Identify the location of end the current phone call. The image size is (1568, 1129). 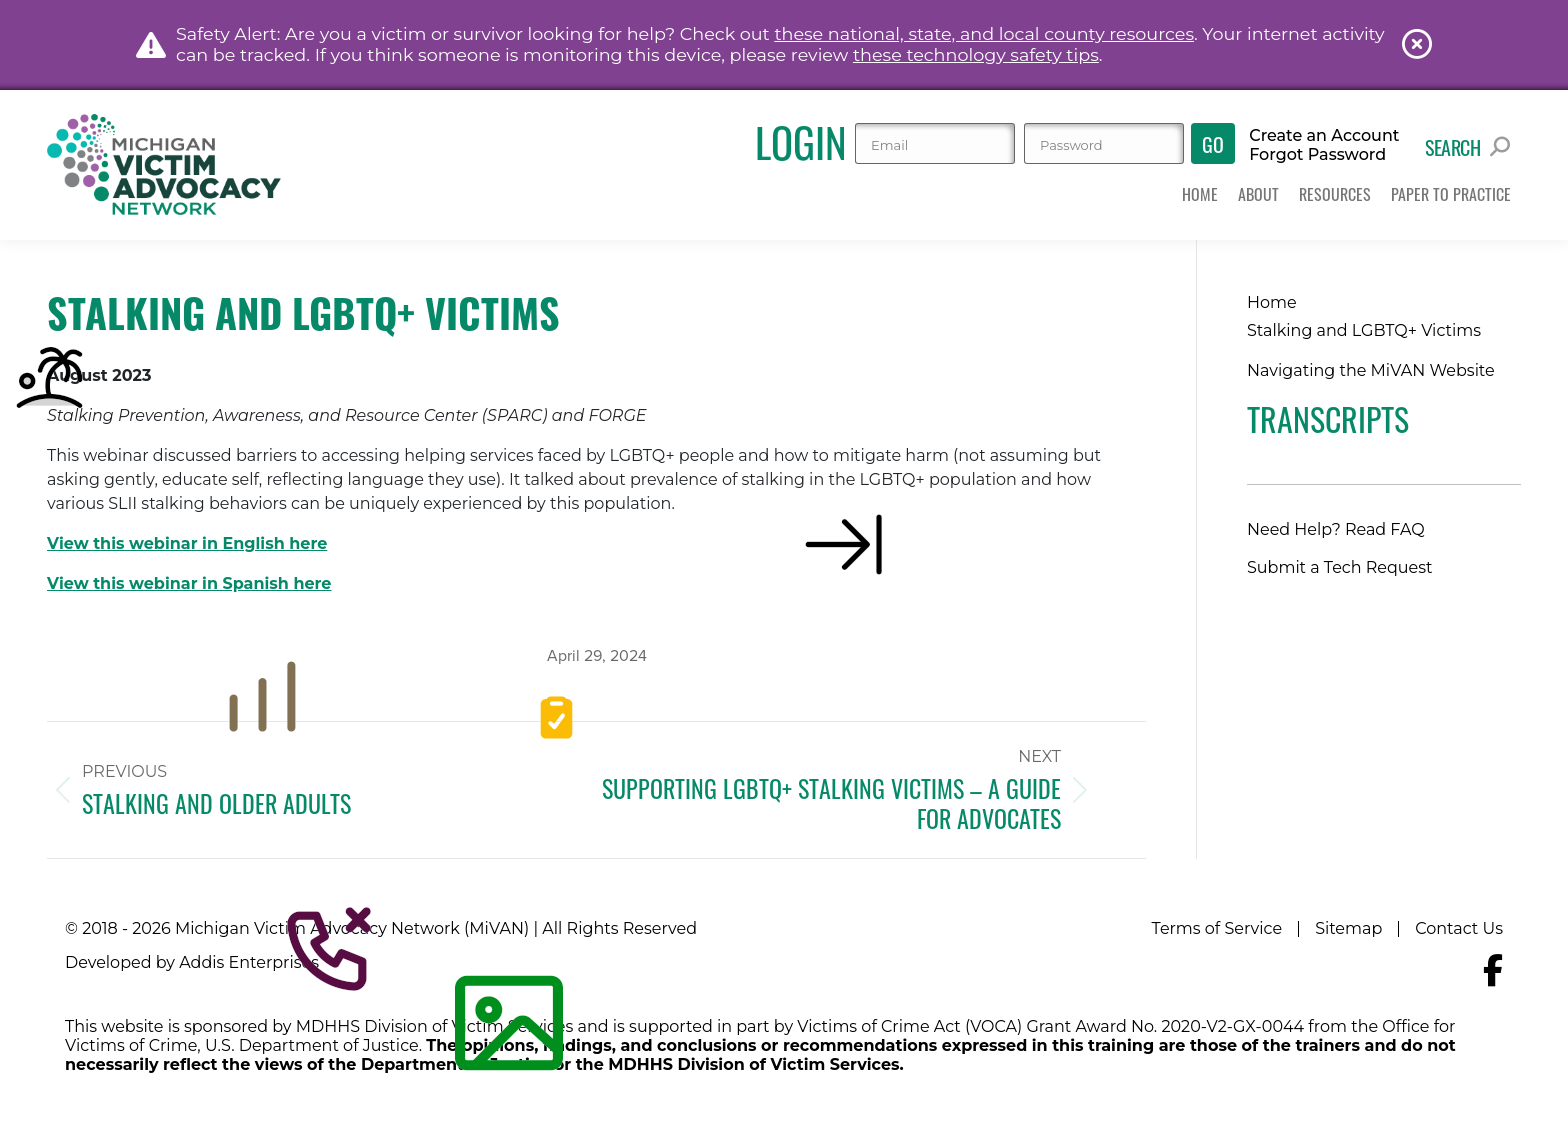
(329, 949).